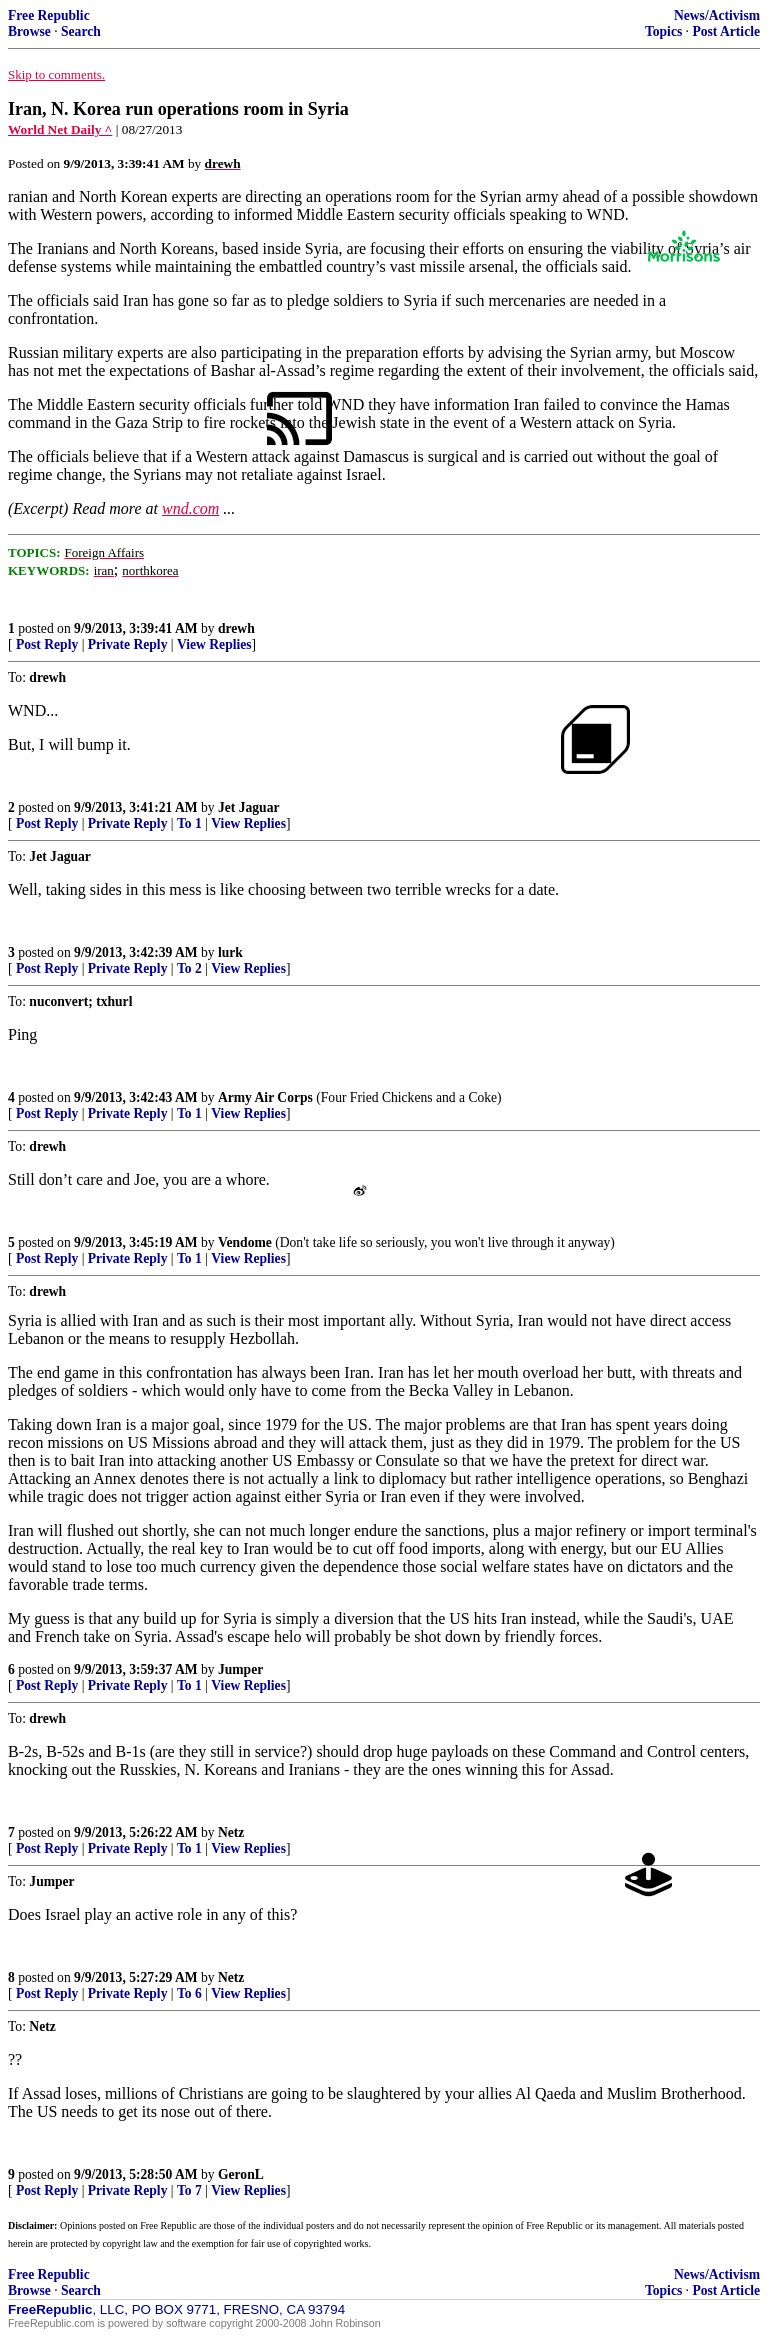 The width and height of the screenshot is (768, 2337). I want to click on jetbrains company logo, so click(595, 739).